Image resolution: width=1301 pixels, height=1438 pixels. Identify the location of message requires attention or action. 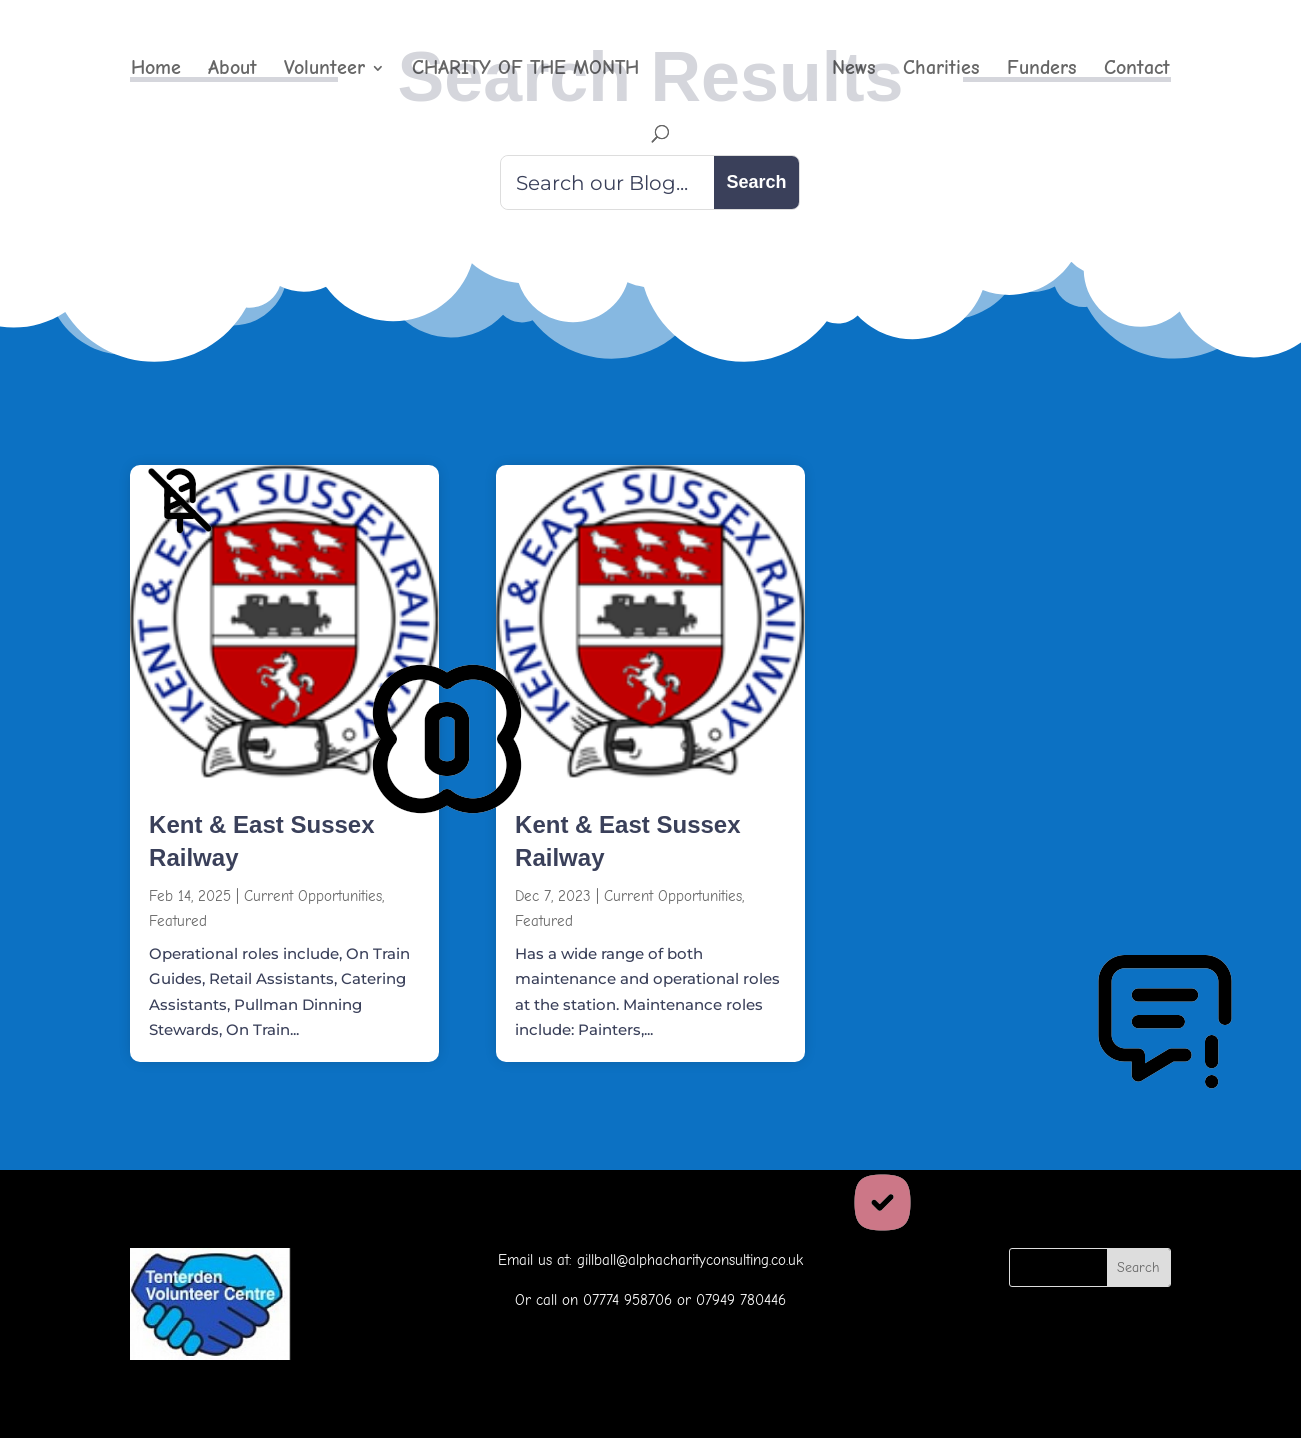
(1165, 1015).